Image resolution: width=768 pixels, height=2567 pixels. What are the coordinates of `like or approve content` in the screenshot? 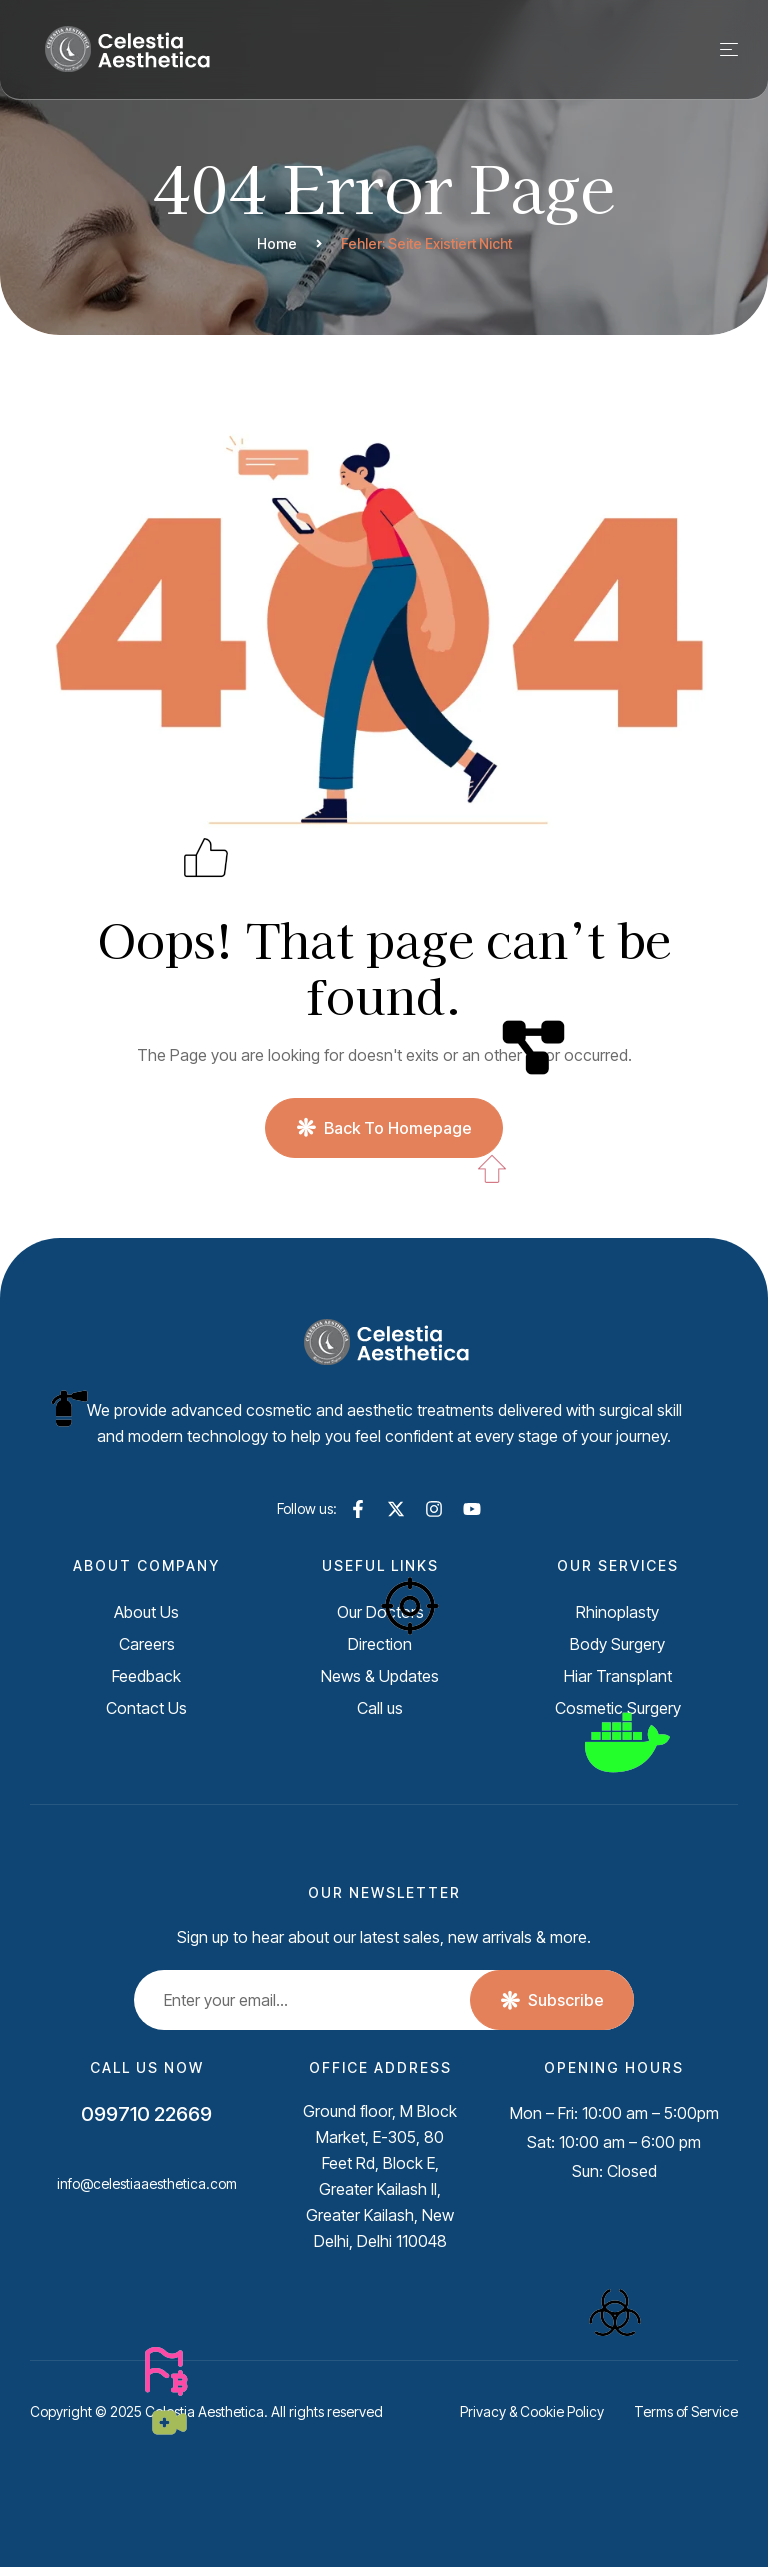 It's located at (206, 860).